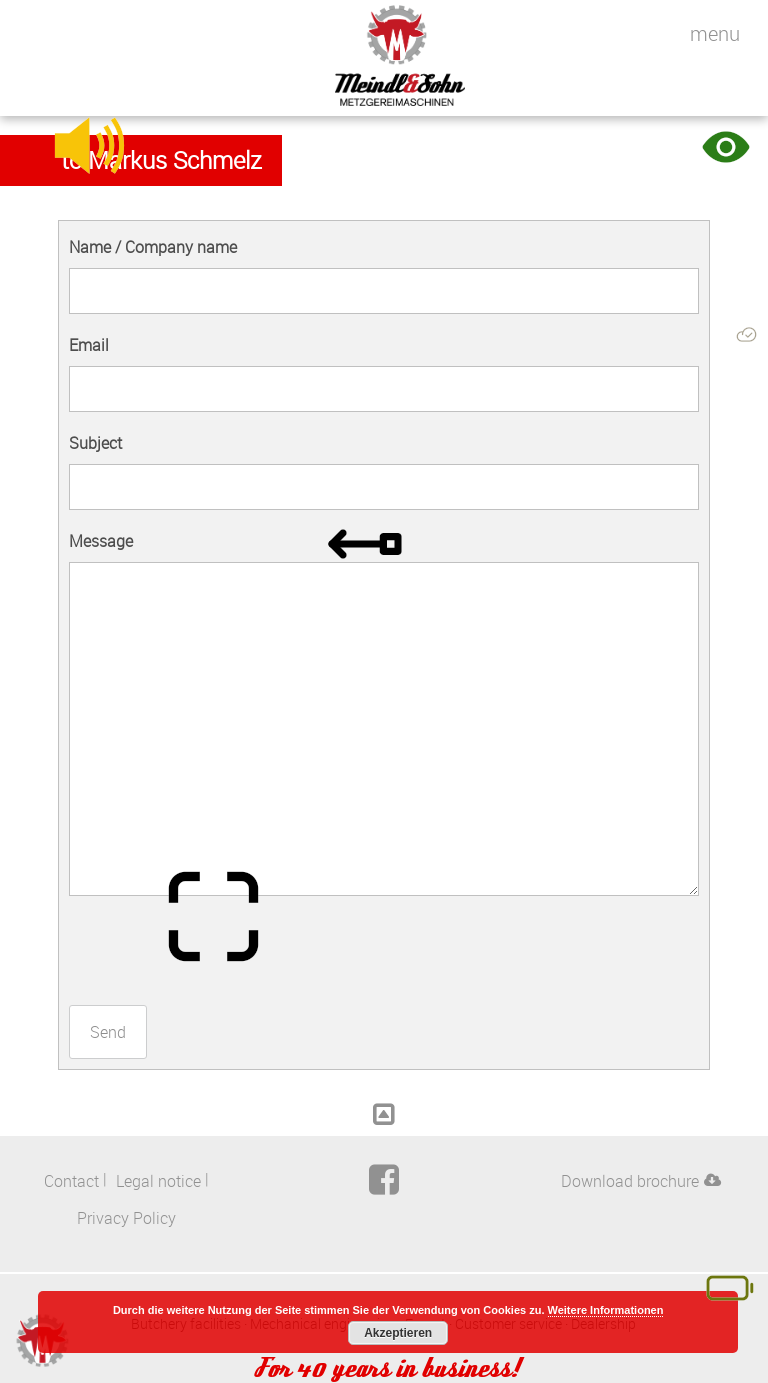 This screenshot has width=768, height=1383. Describe the element at coordinates (746, 334) in the screenshot. I see `file successfully uploaded to cloud storage` at that location.